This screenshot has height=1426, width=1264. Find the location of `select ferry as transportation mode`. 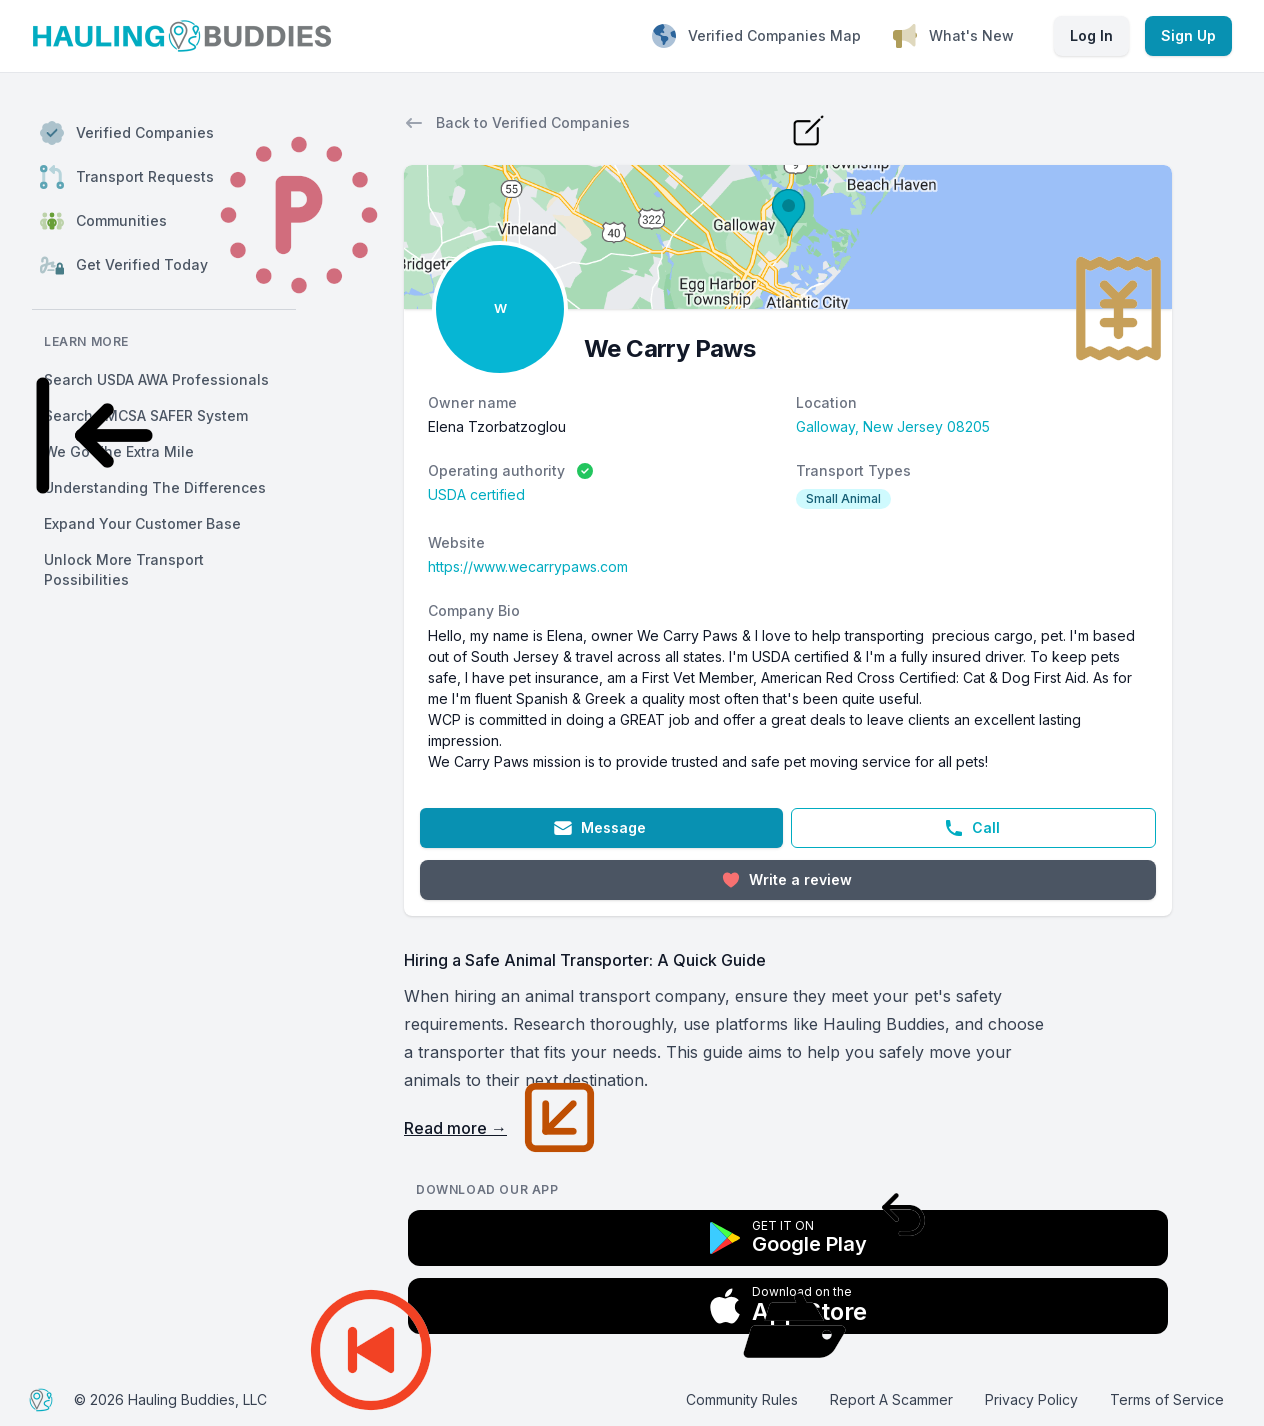

select ferry as transportation mode is located at coordinates (794, 1325).